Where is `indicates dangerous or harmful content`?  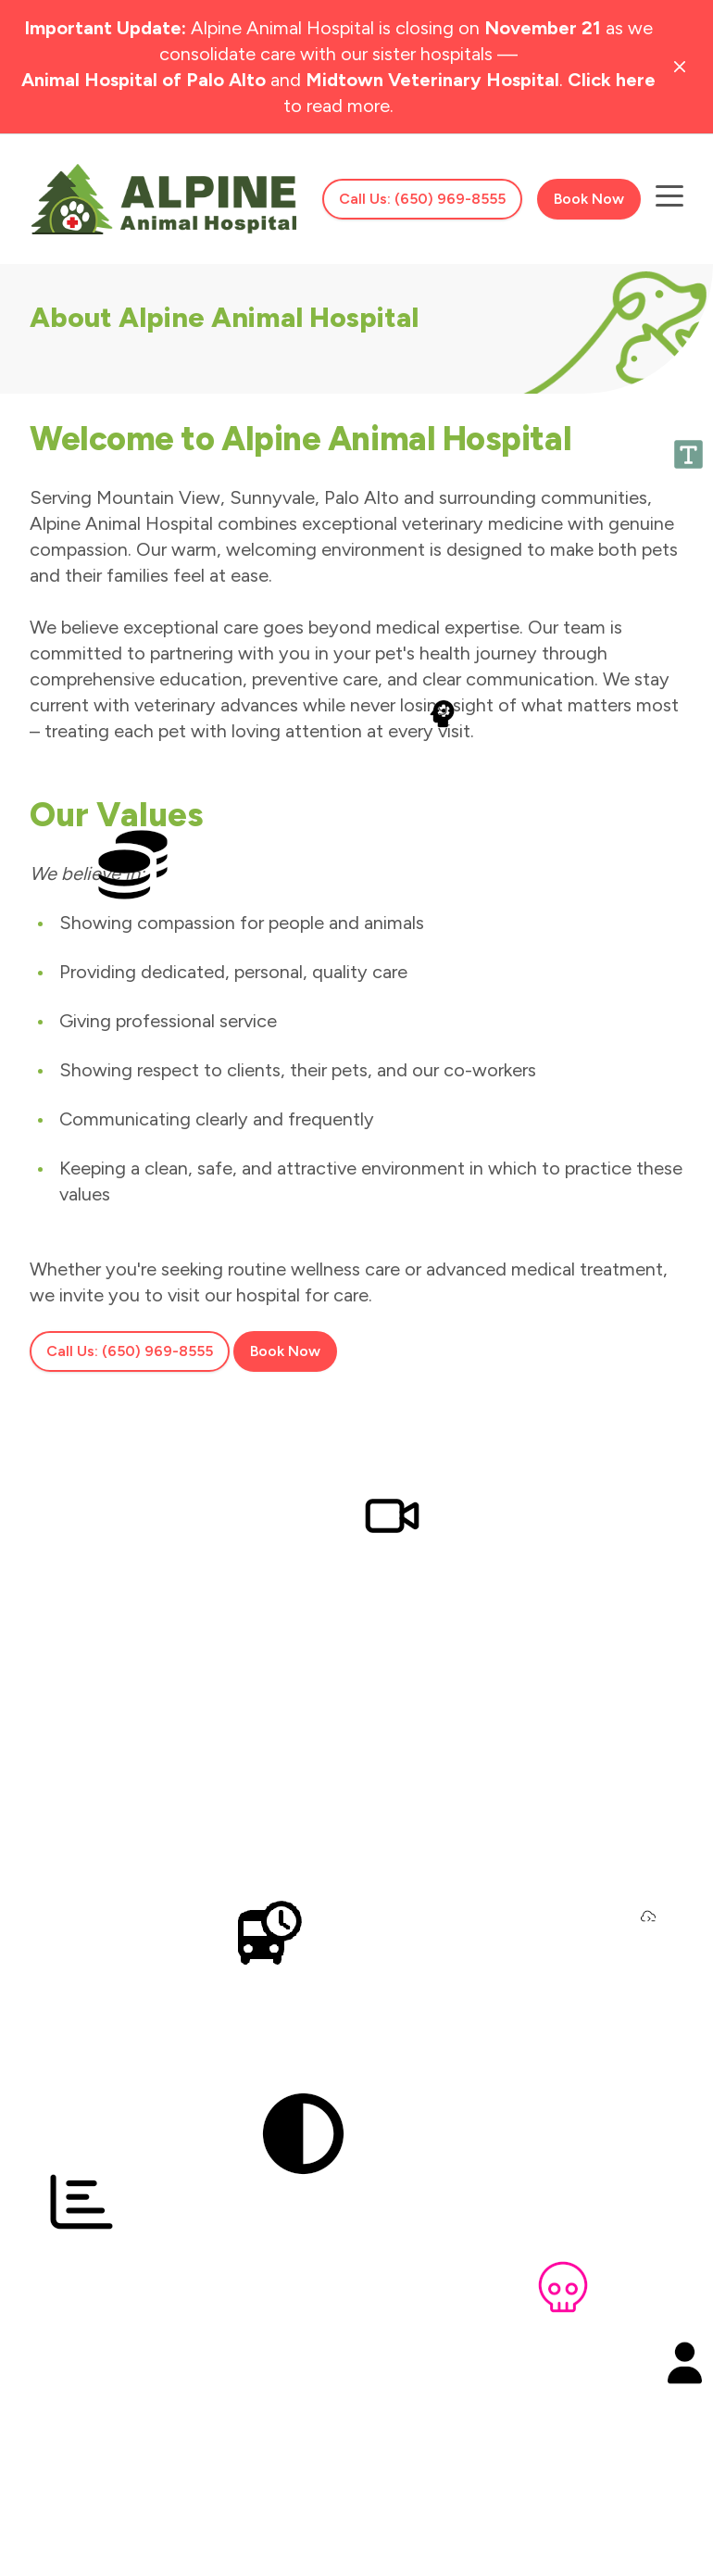
indicates dangerous or harmful content is located at coordinates (563, 2288).